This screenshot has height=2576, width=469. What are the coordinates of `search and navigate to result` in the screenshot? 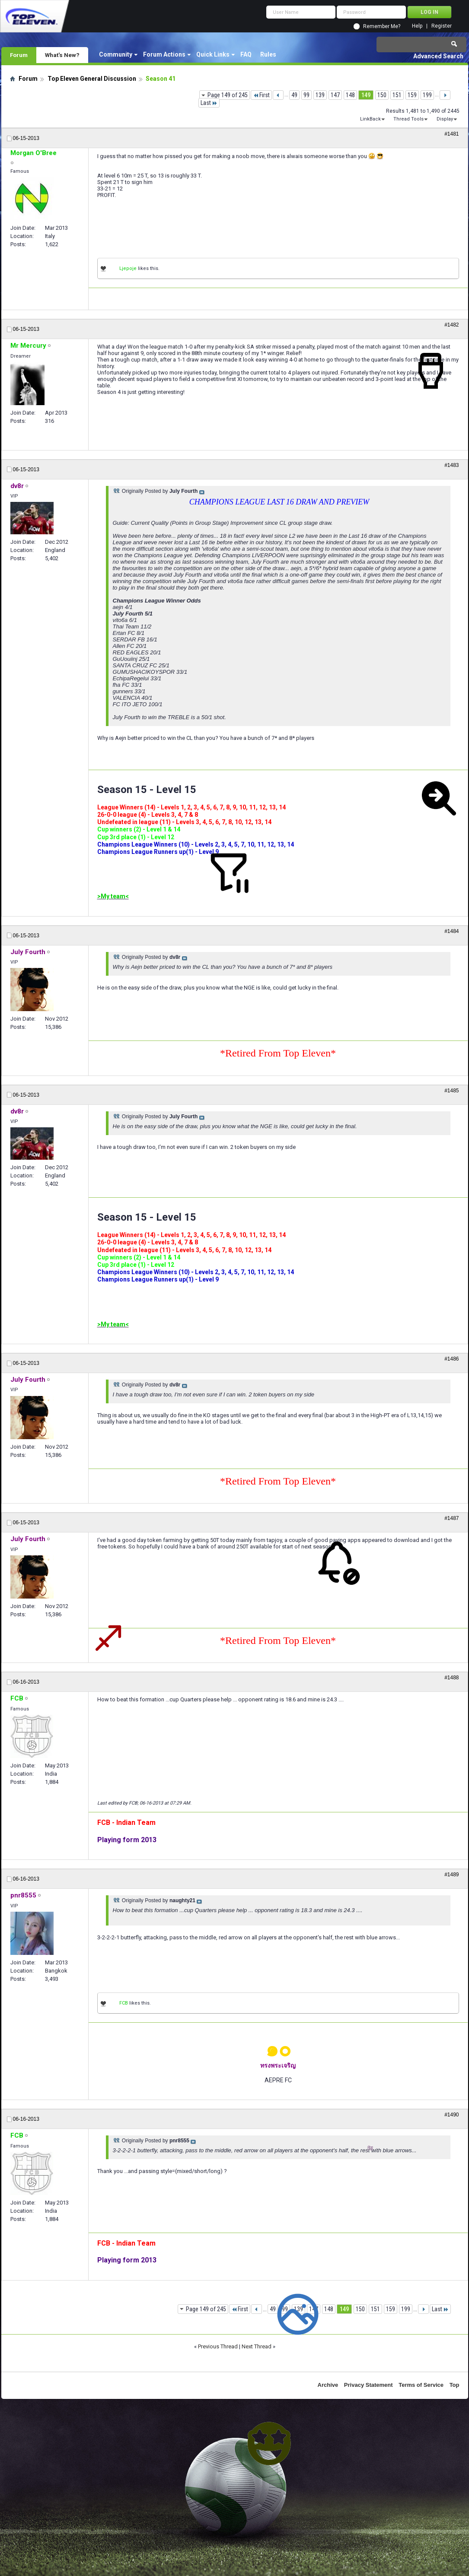 It's located at (439, 798).